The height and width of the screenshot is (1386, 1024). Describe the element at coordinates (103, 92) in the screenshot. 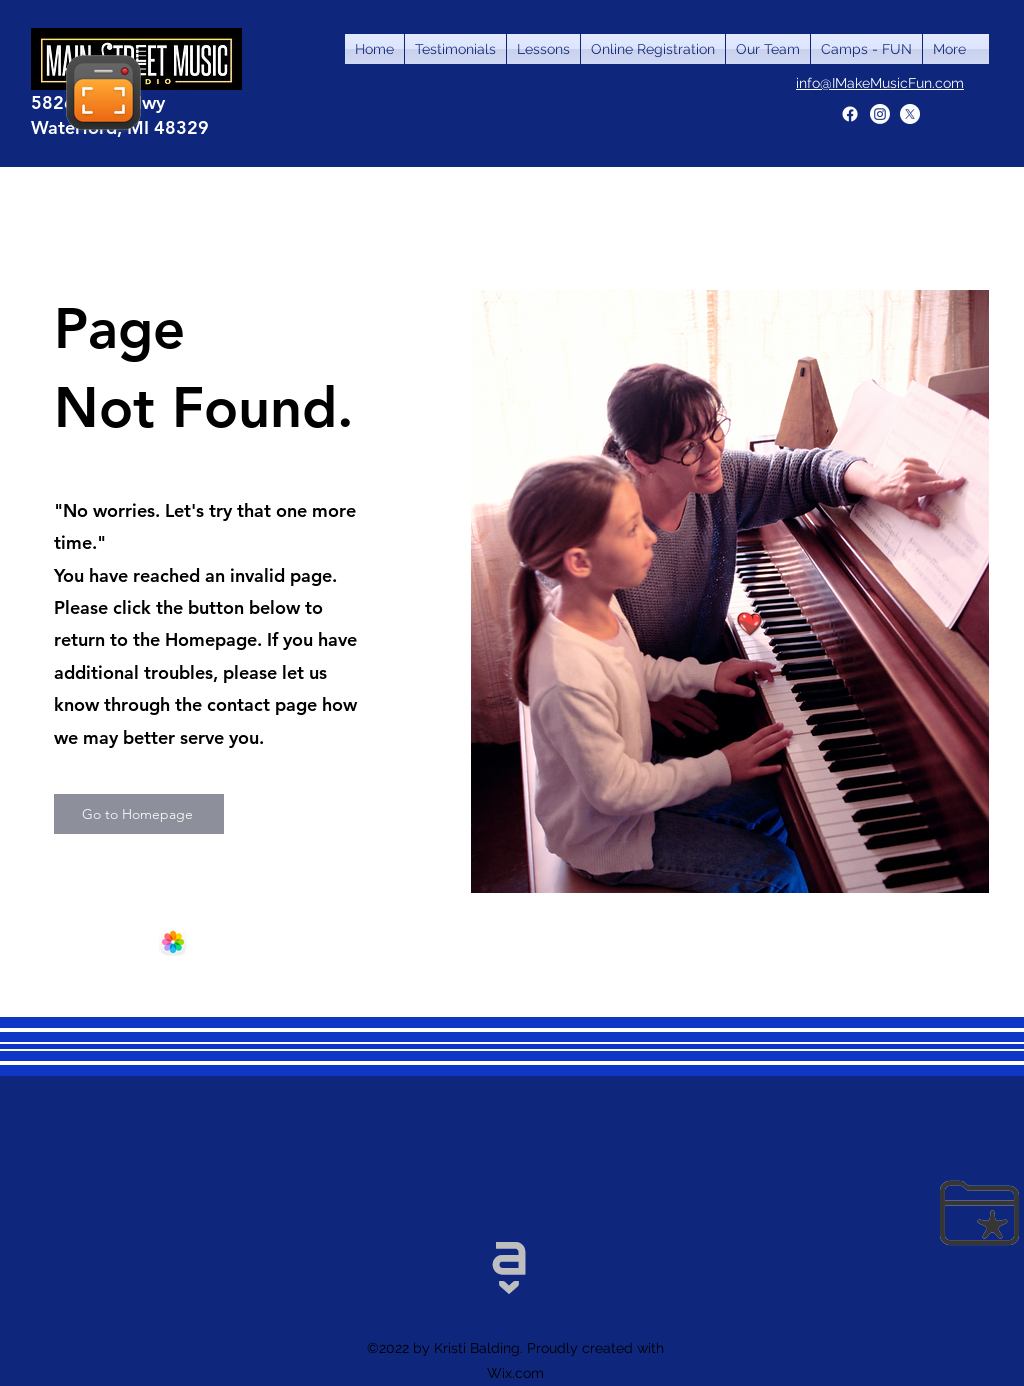

I see `open peek app for quick file previews` at that location.